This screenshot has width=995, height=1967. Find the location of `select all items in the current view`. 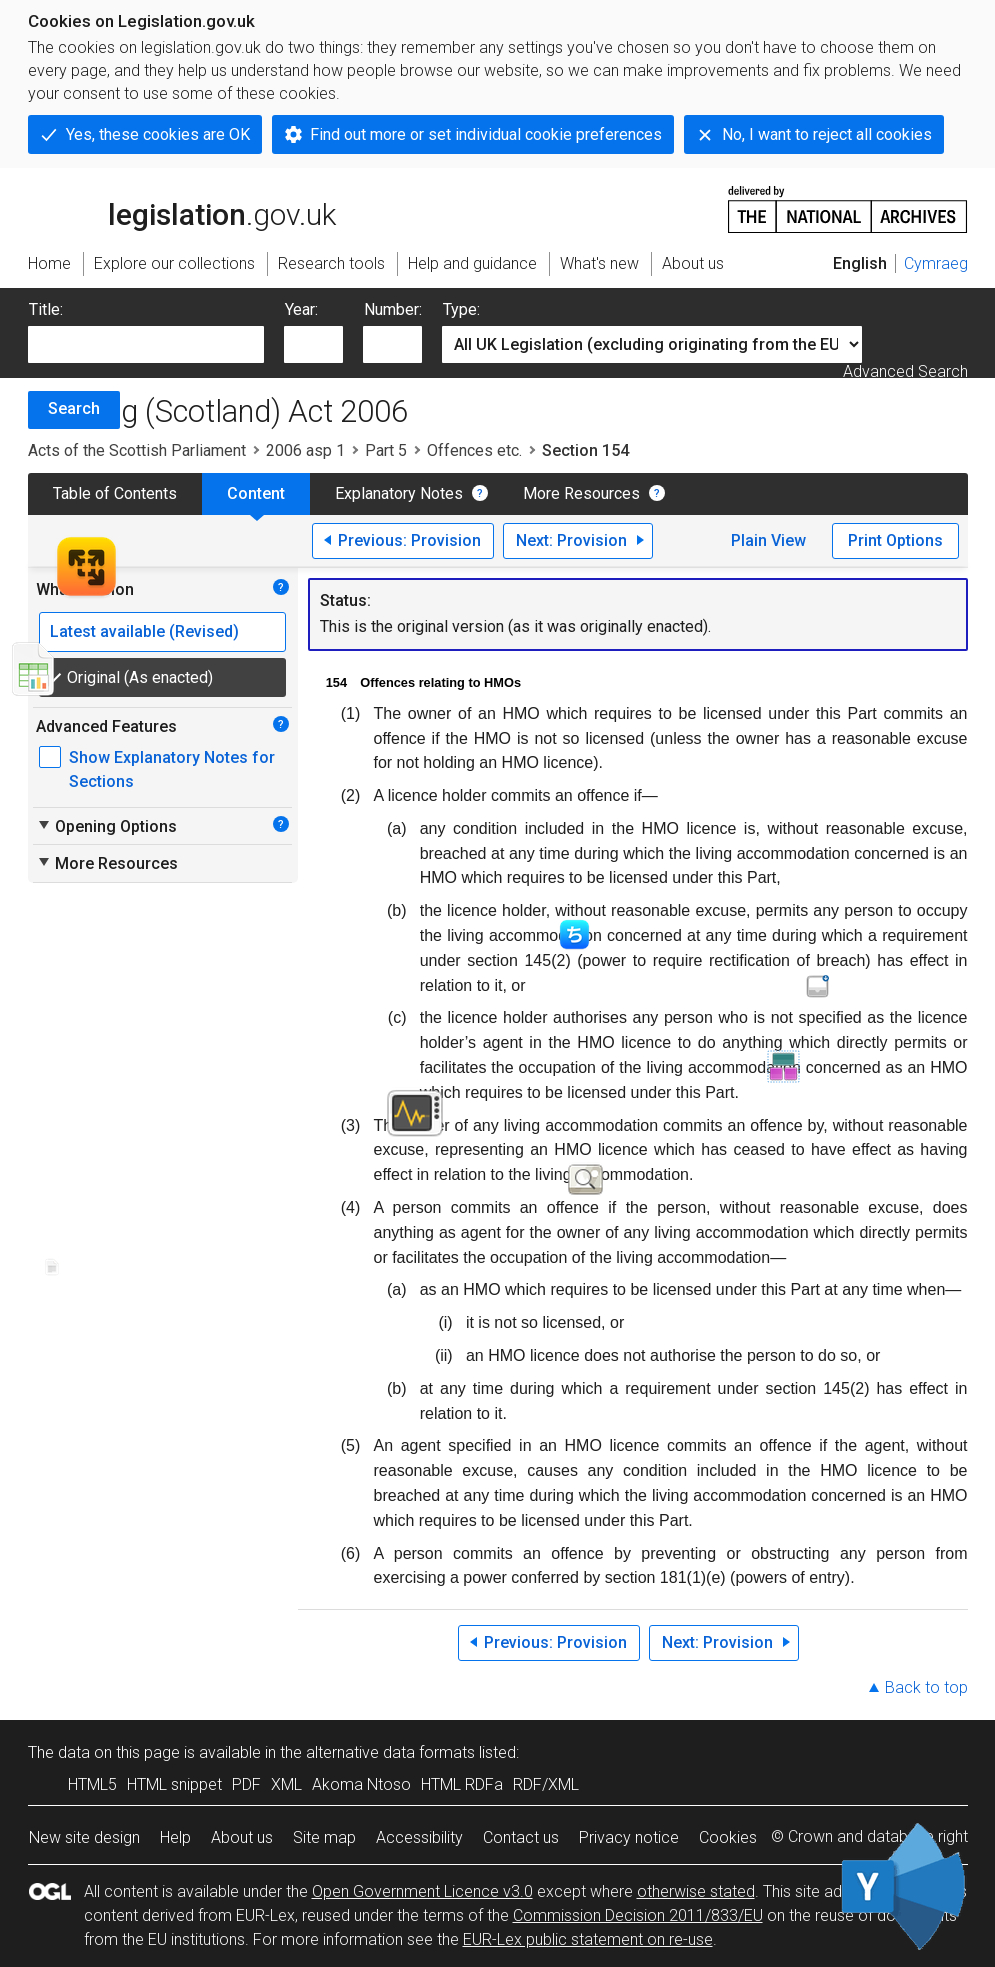

select all items in the current view is located at coordinates (783, 1066).